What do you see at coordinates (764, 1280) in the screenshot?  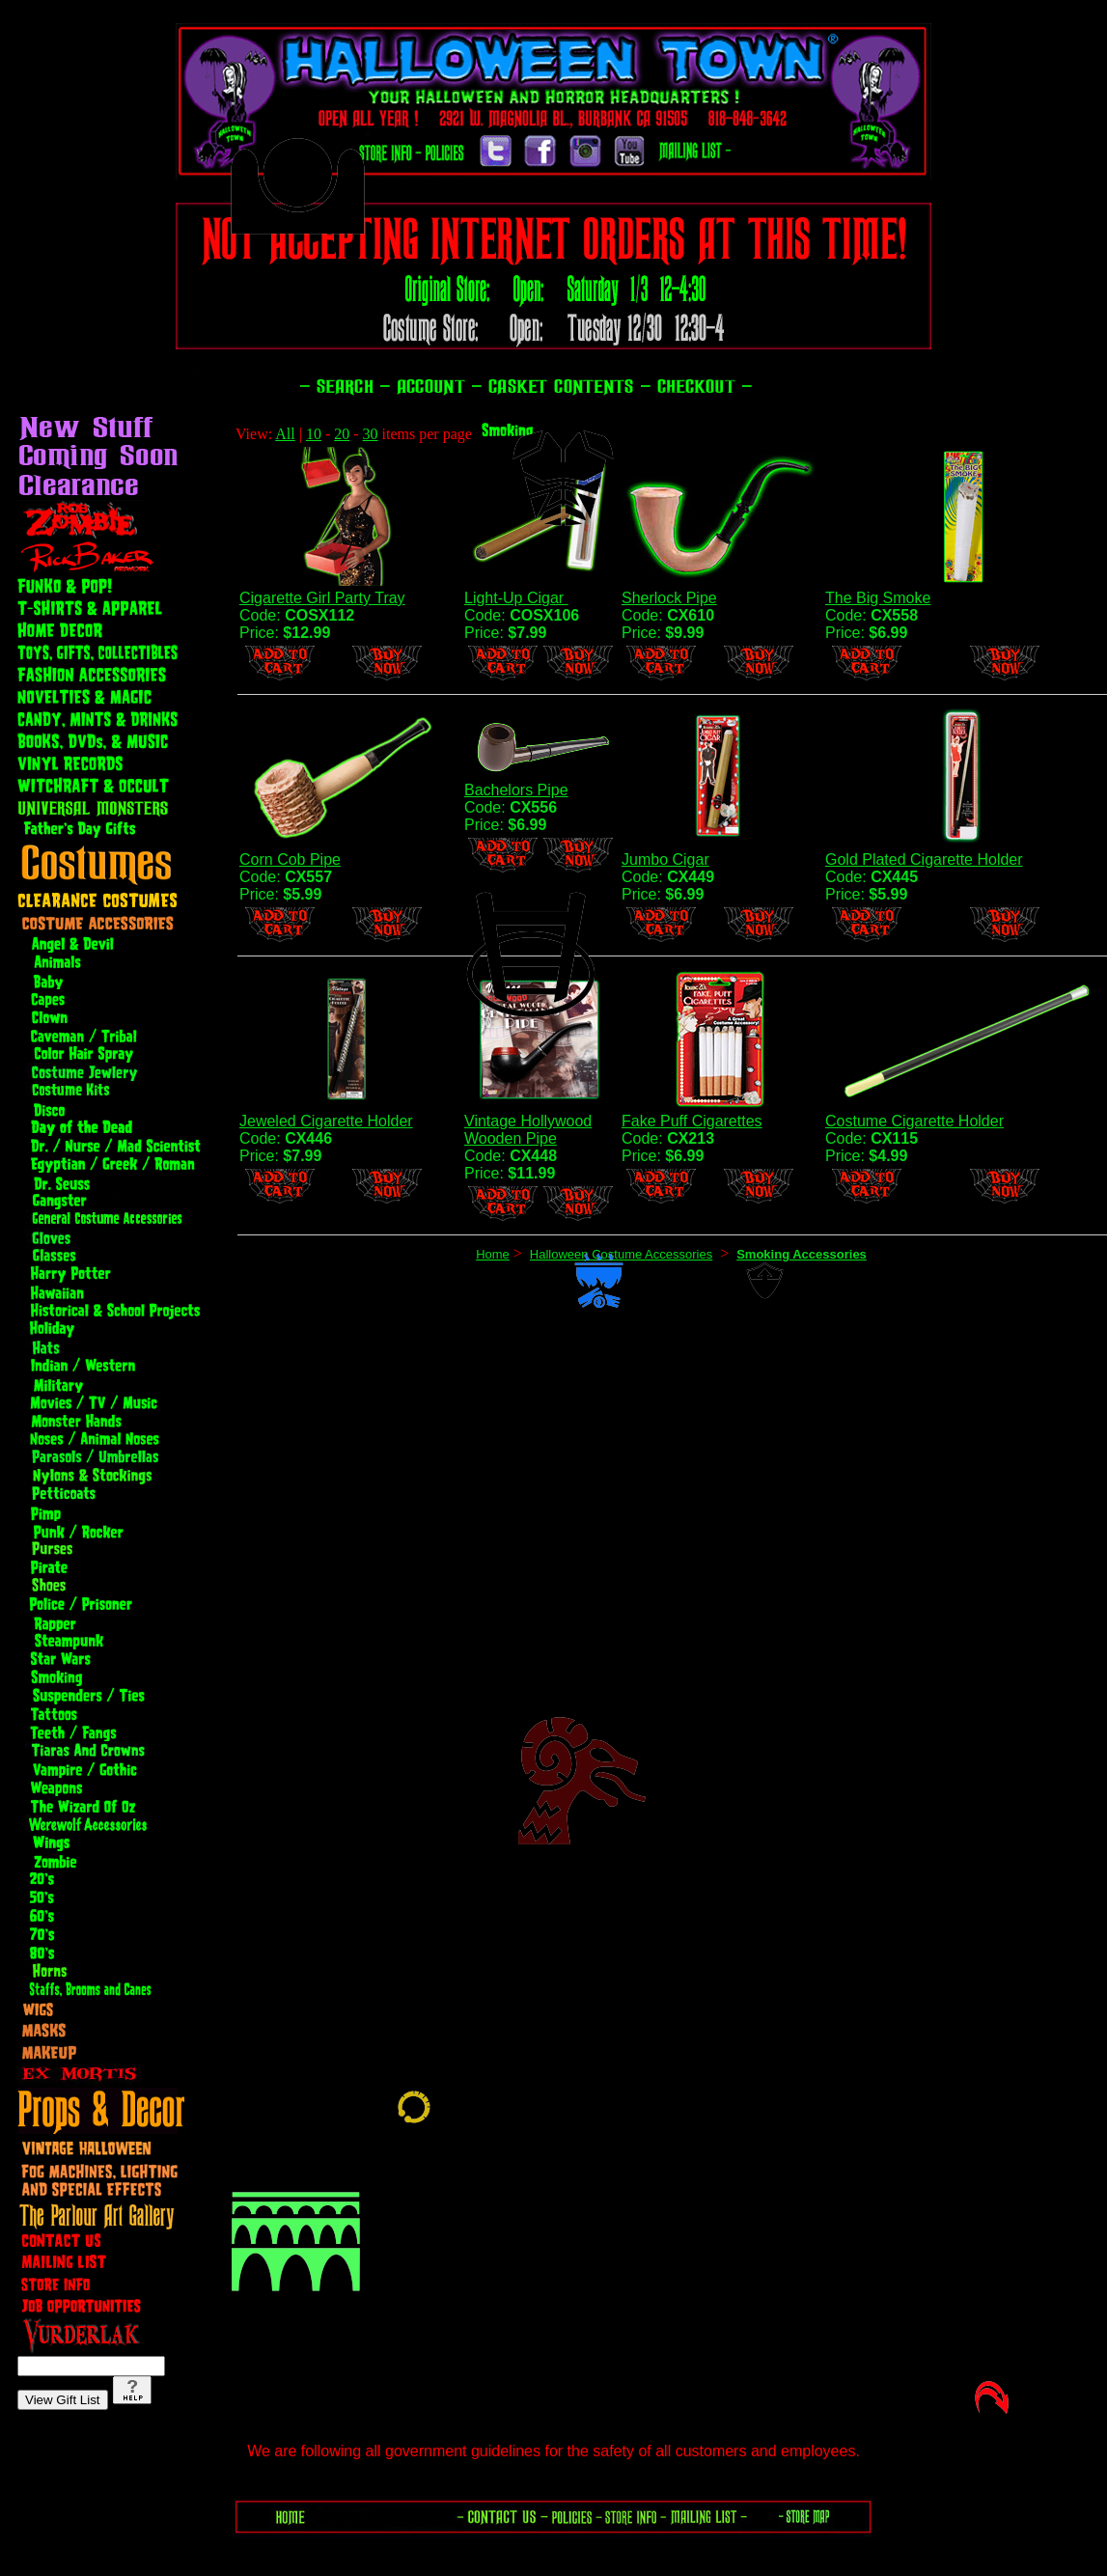 I see `upgrade your armor or defensive stats` at bounding box center [764, 1280].